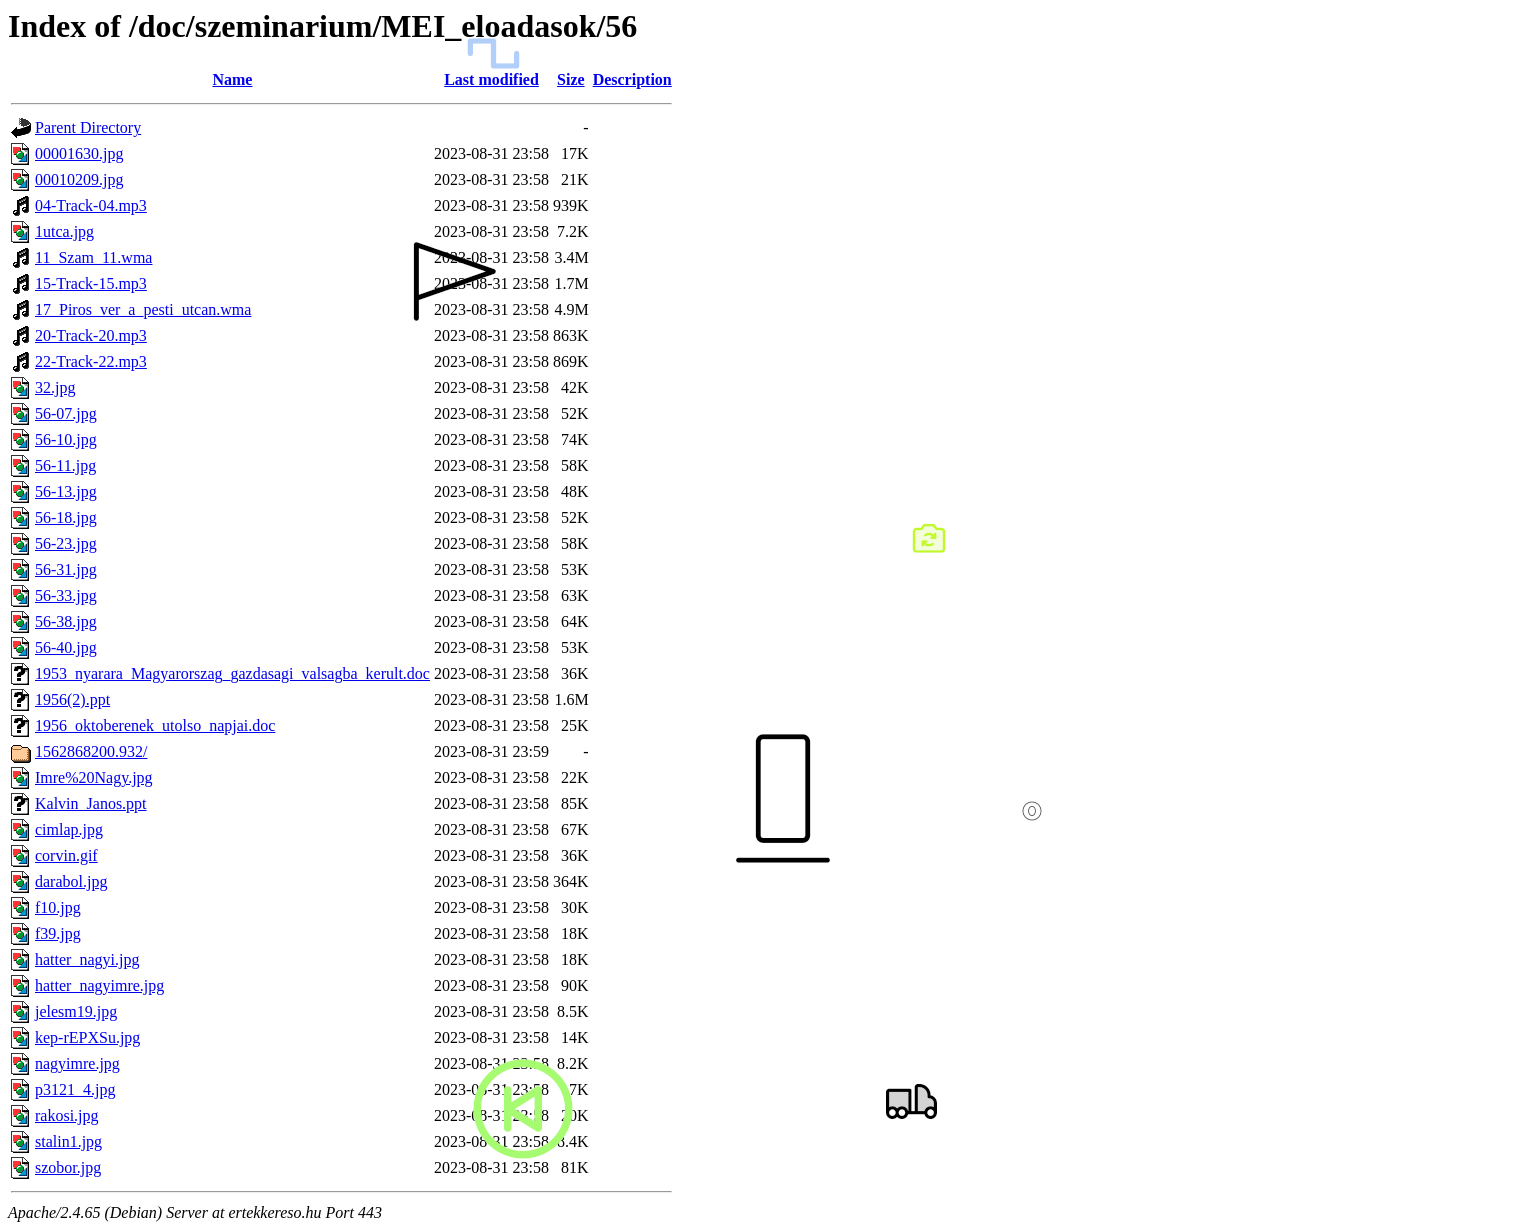  Describe the element at coordinates (523, 1109) in the screenshot. I see `skip to previous track` at that location.